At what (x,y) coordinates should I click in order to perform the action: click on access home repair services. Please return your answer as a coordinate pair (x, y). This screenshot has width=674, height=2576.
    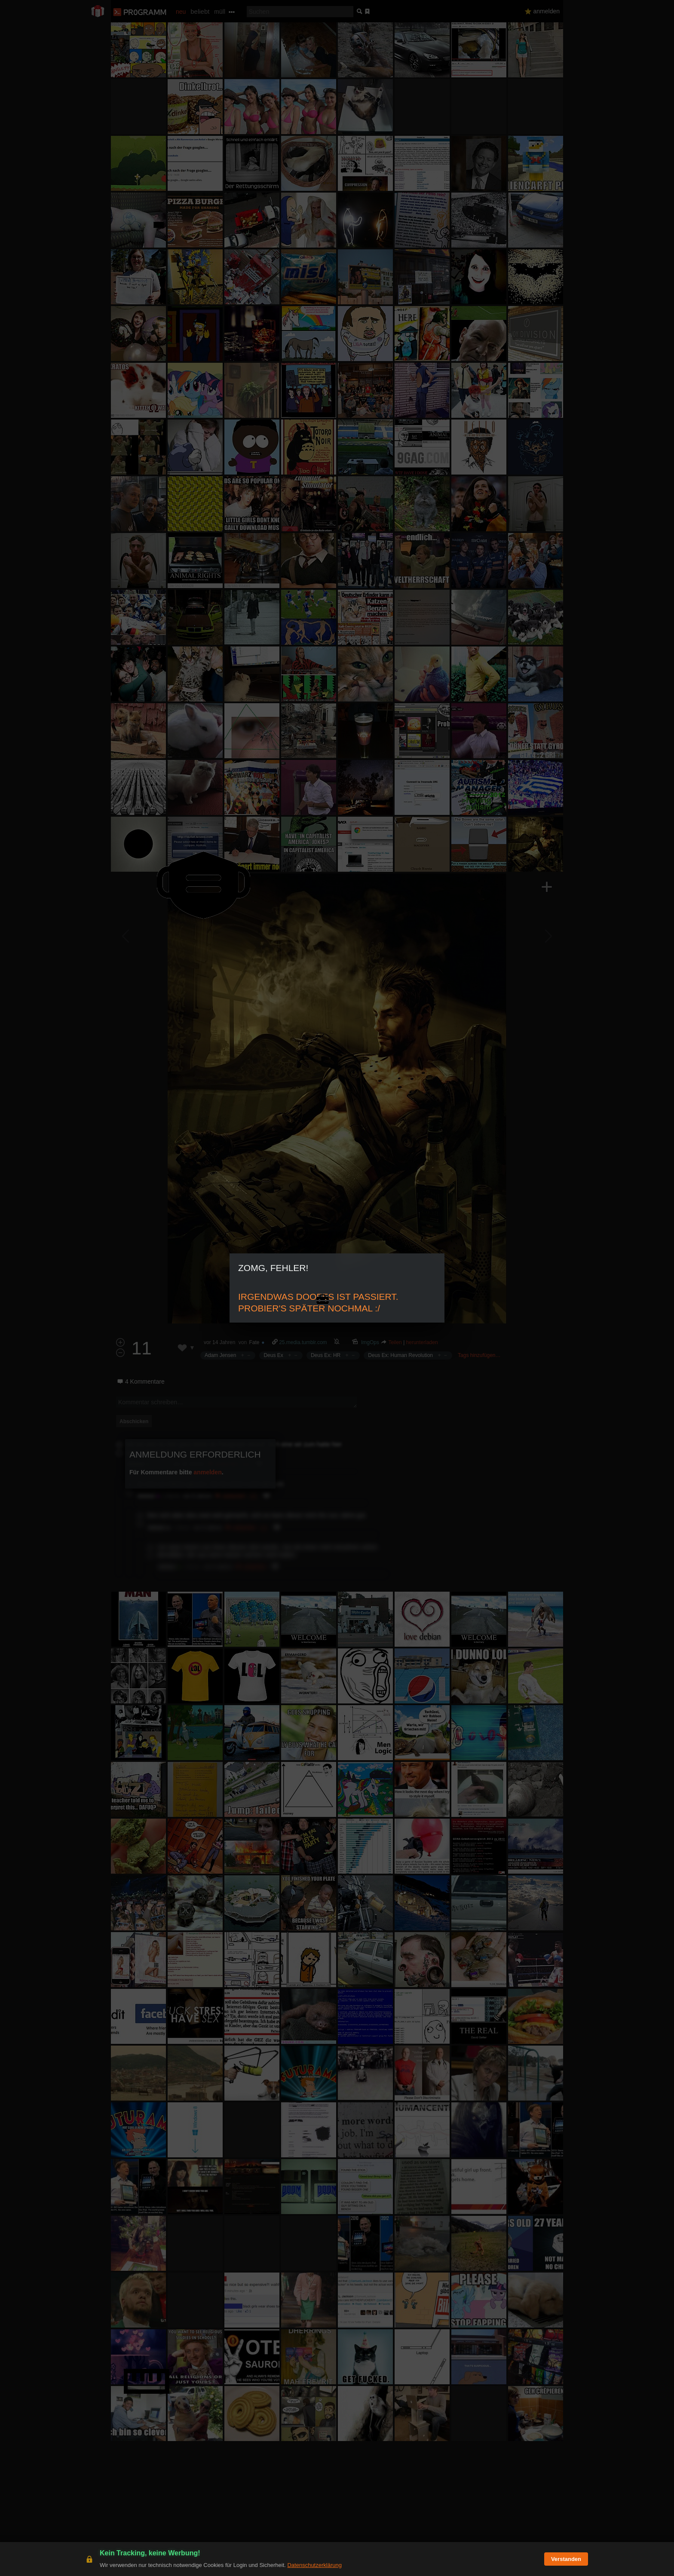
    Looking at the image, I should click on (322, 1299).